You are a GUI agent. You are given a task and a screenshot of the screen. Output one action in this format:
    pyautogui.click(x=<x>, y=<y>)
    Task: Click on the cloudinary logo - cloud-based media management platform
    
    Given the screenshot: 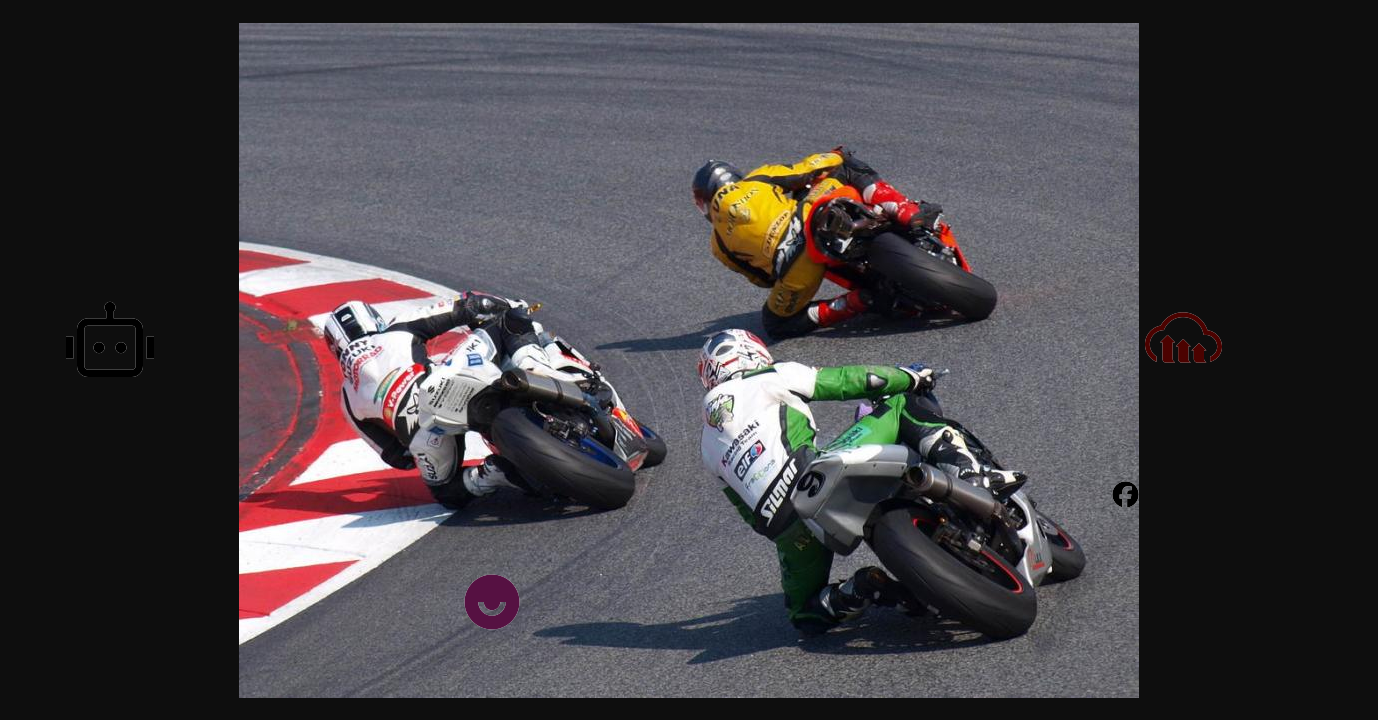 What is the action you would take?
    pyautogui.click(x=1183, y=337)
    